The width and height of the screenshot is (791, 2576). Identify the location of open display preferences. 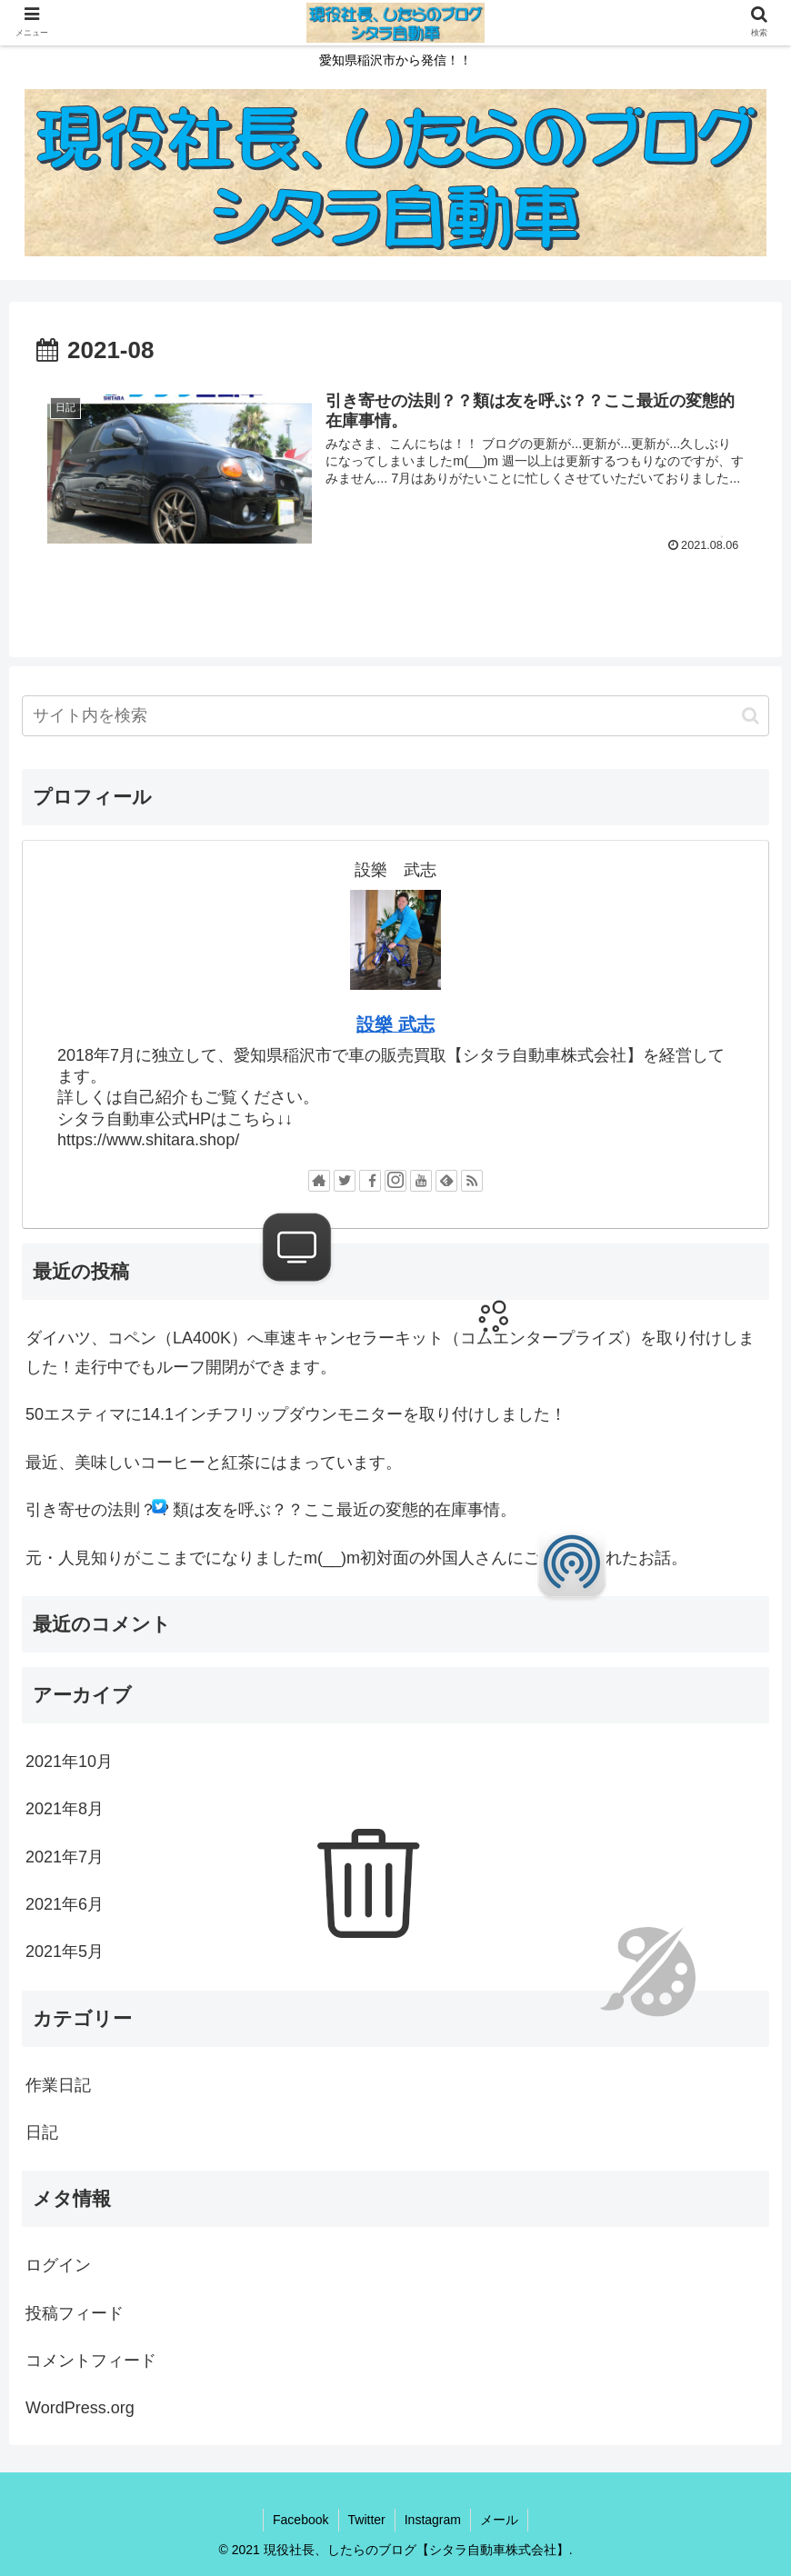
(296, 1248).